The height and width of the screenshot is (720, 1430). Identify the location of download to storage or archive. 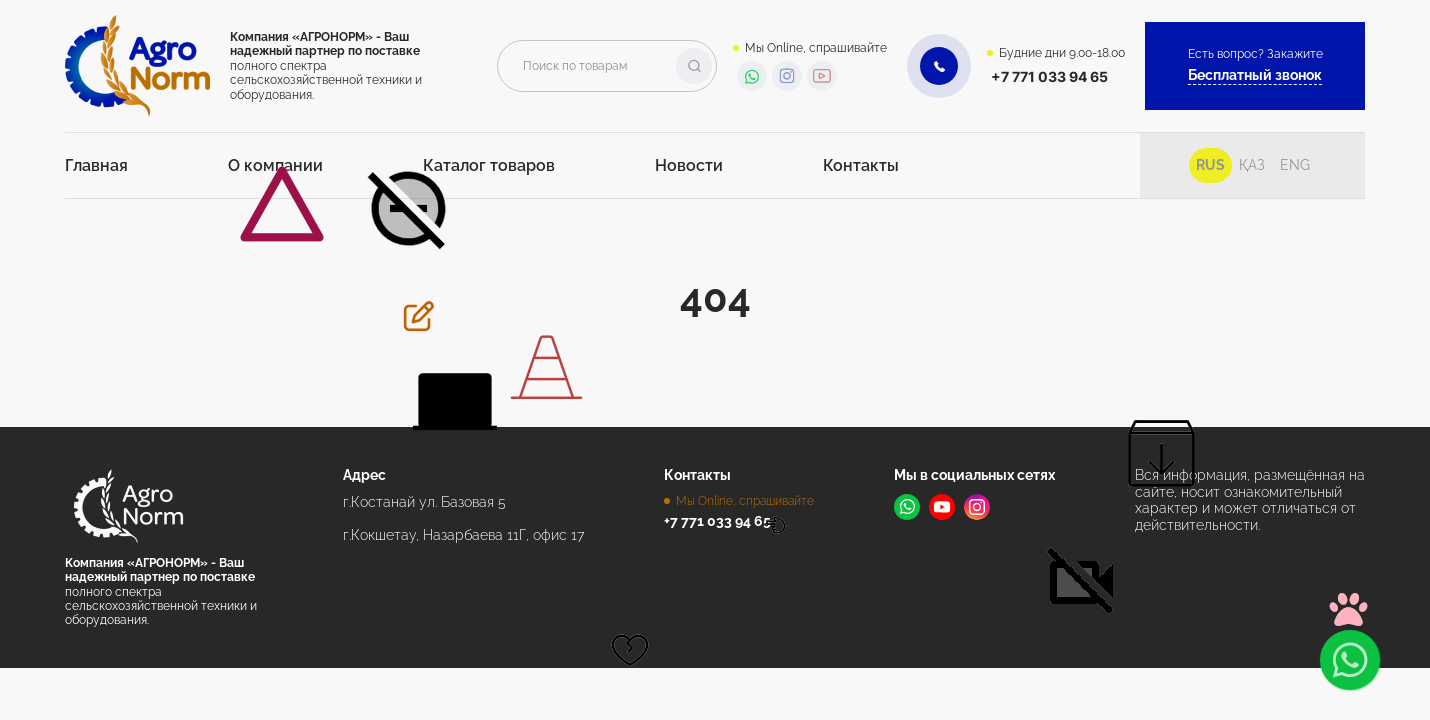
(1161, 453).